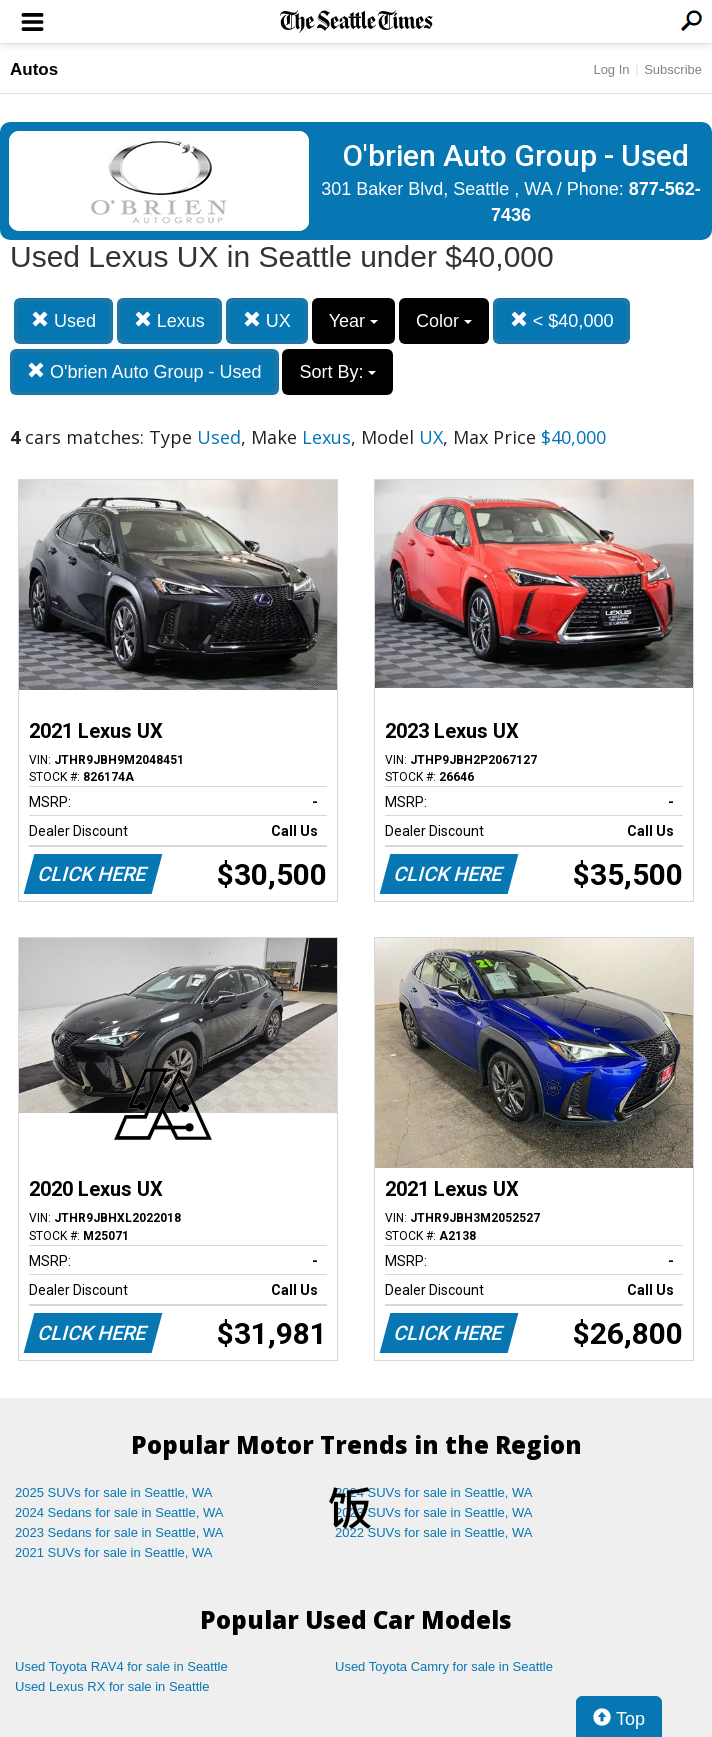 This screenshot has width=712, height=1737. Describe the element at coordinates (163, 1104) in the screenshot. I see `visit The Algorithms website or repository` at that location.